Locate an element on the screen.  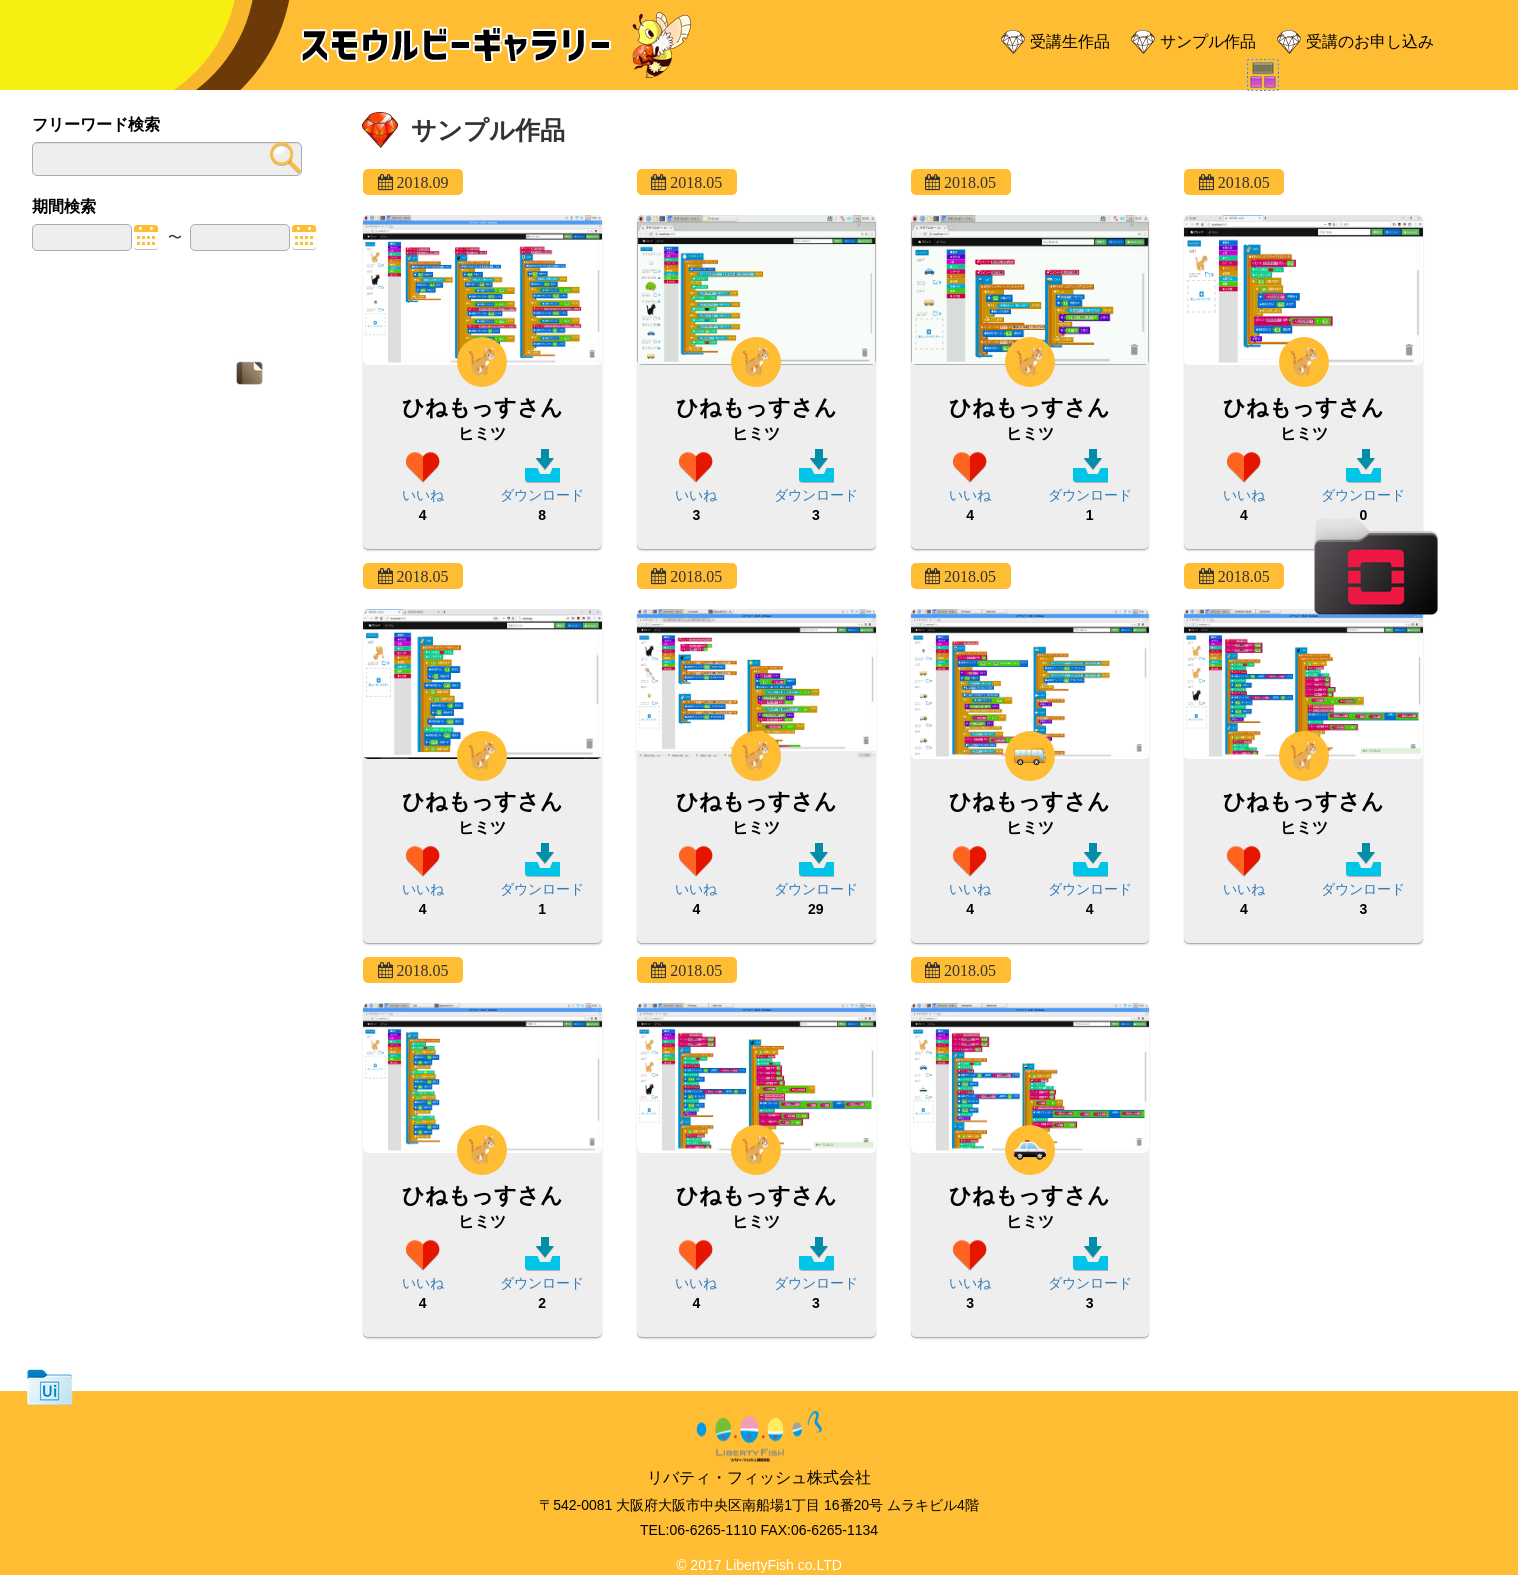
folder containing UiPath automation projects is located at coordinates (49, 1388).